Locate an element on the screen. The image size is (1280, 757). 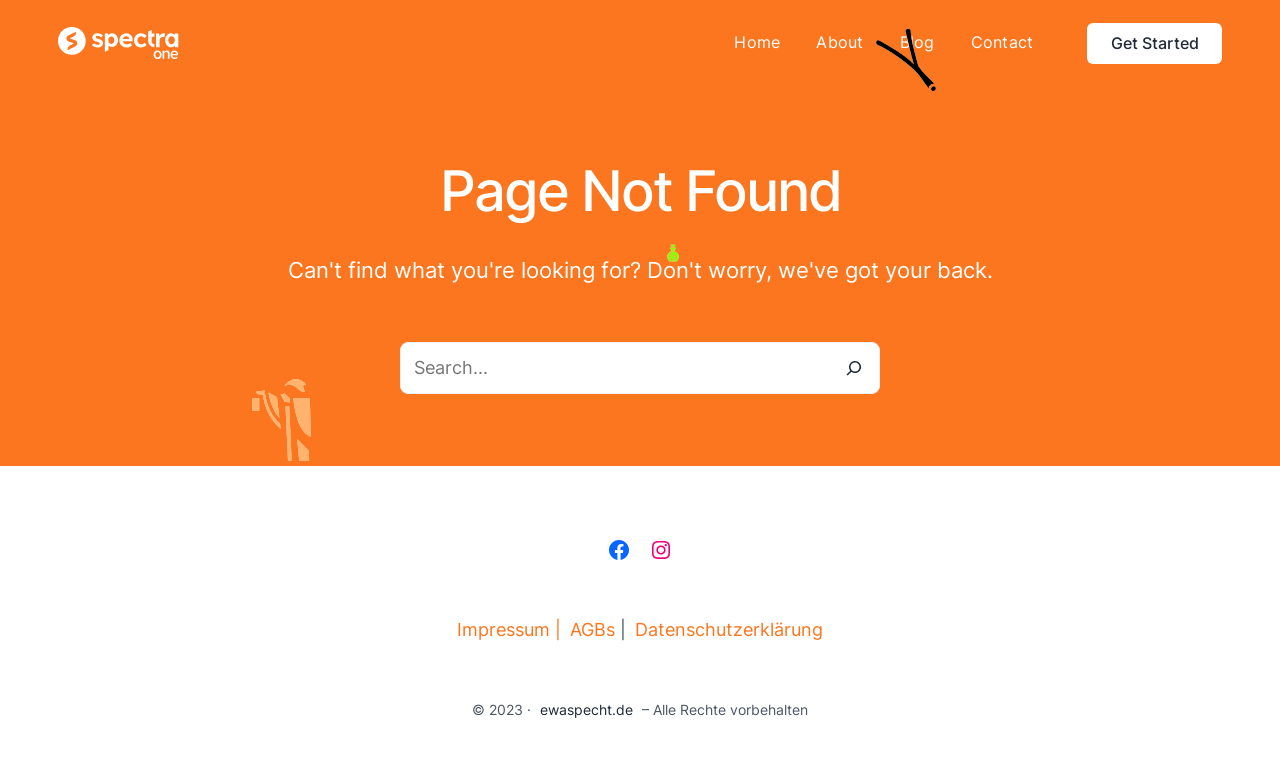
the hermit tarot card icon is located at coordinates (285, 420).